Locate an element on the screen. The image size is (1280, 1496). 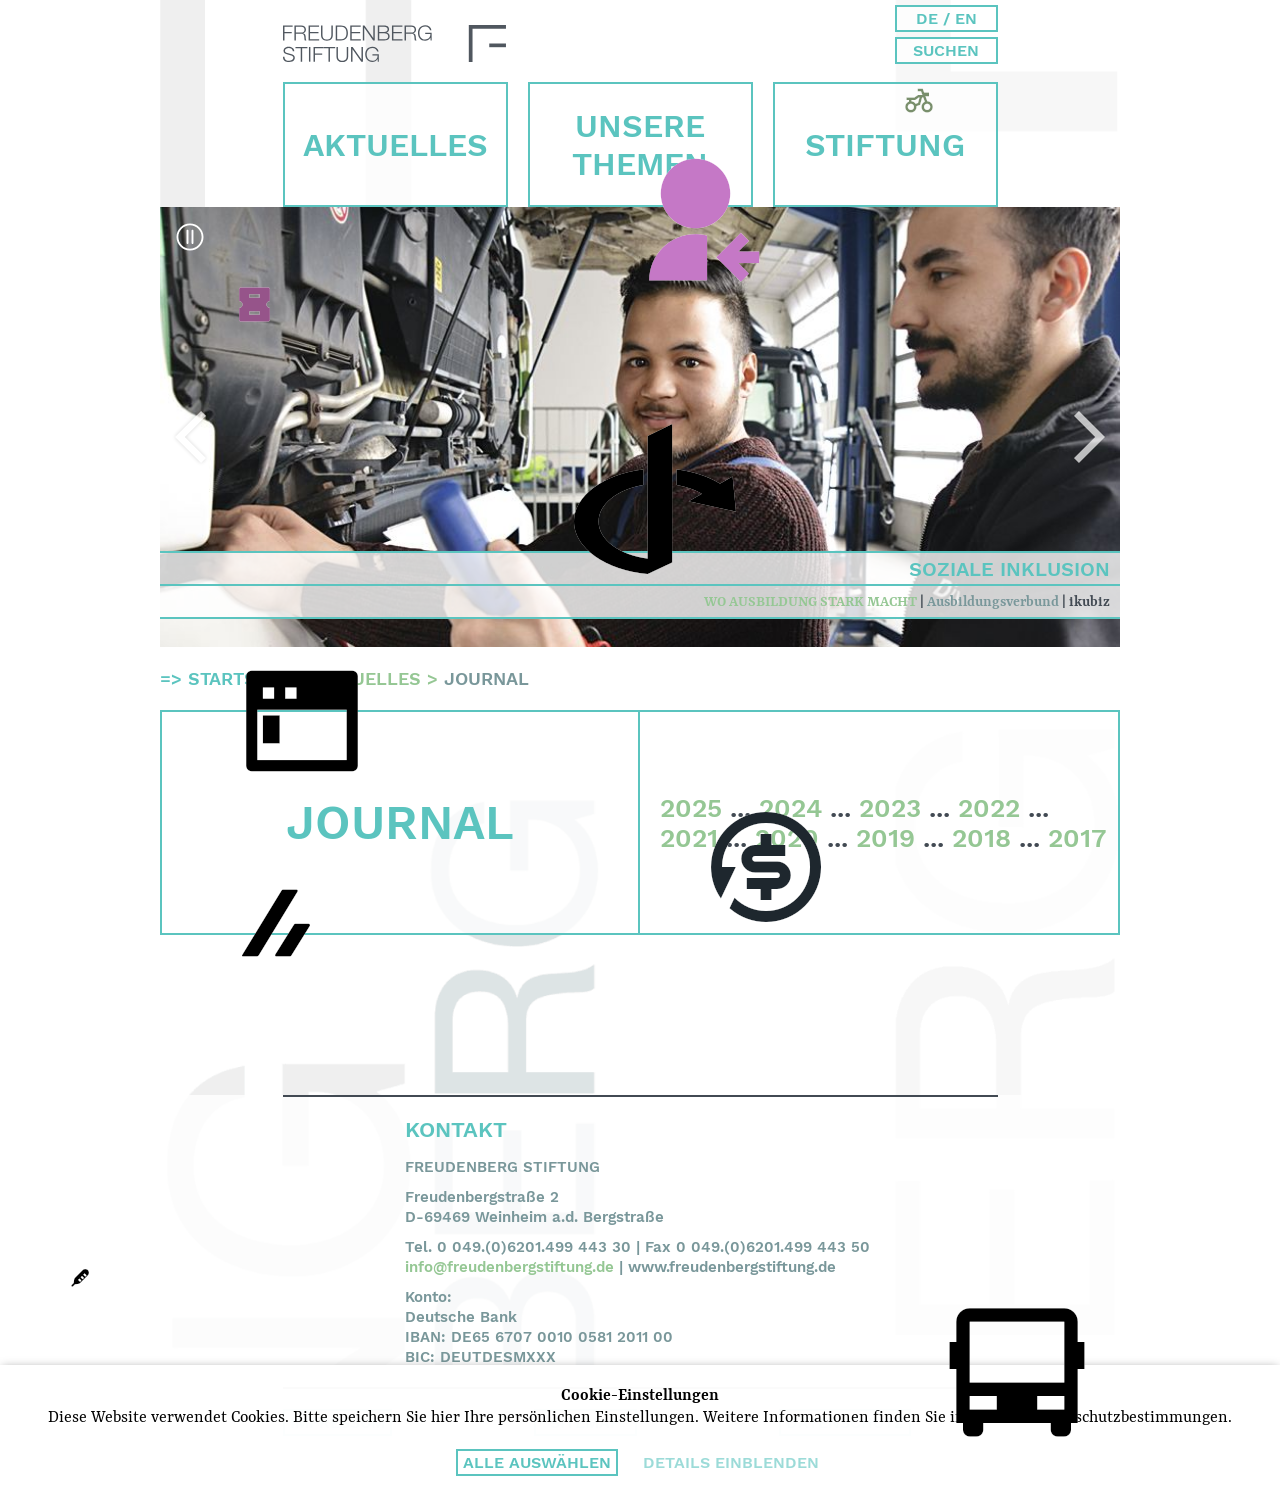
check temperature or health status is located at coordinates (80, 1278).